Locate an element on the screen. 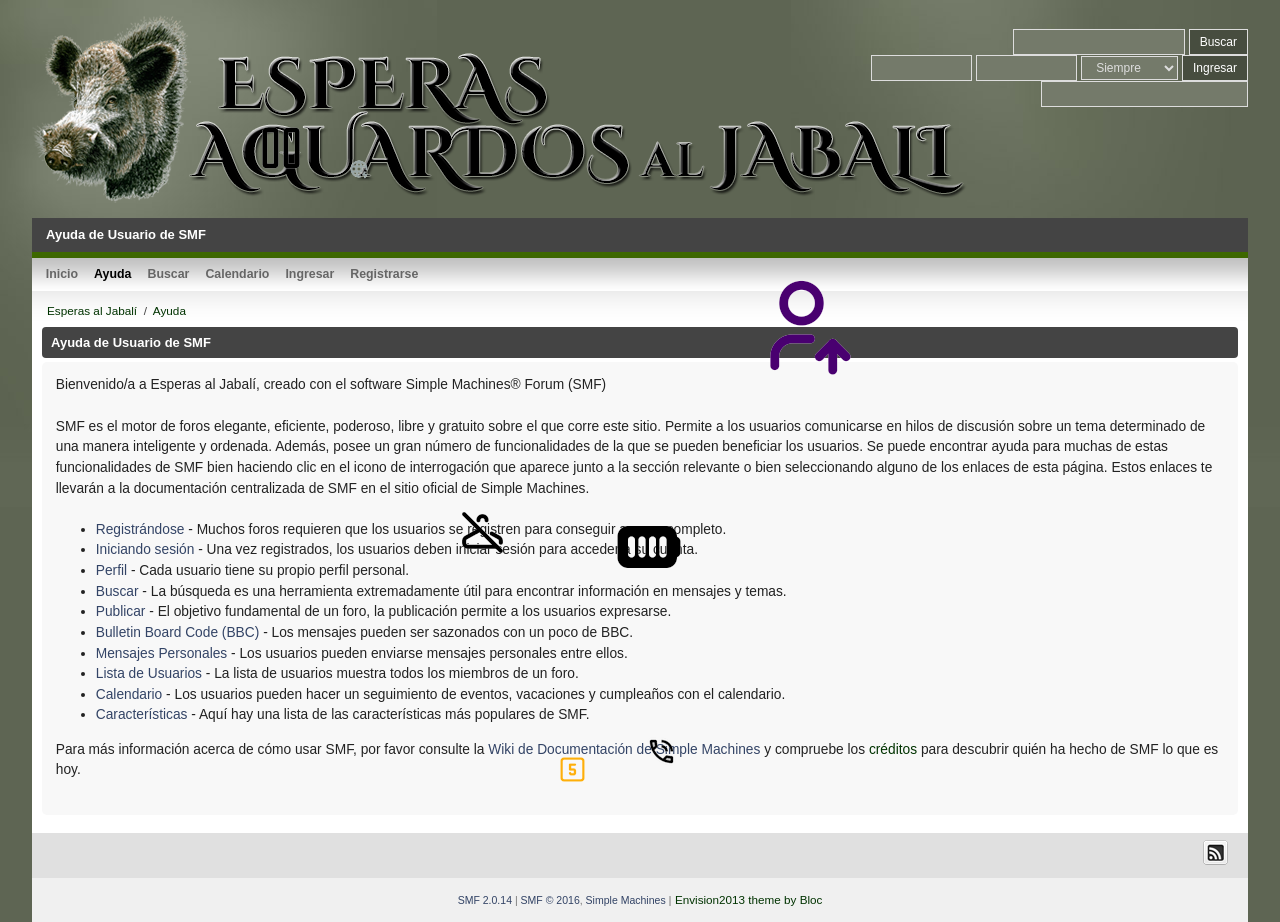 This screenshot has width=1280, height=922. quick access to global network settings is located at coordinates (359, 169).